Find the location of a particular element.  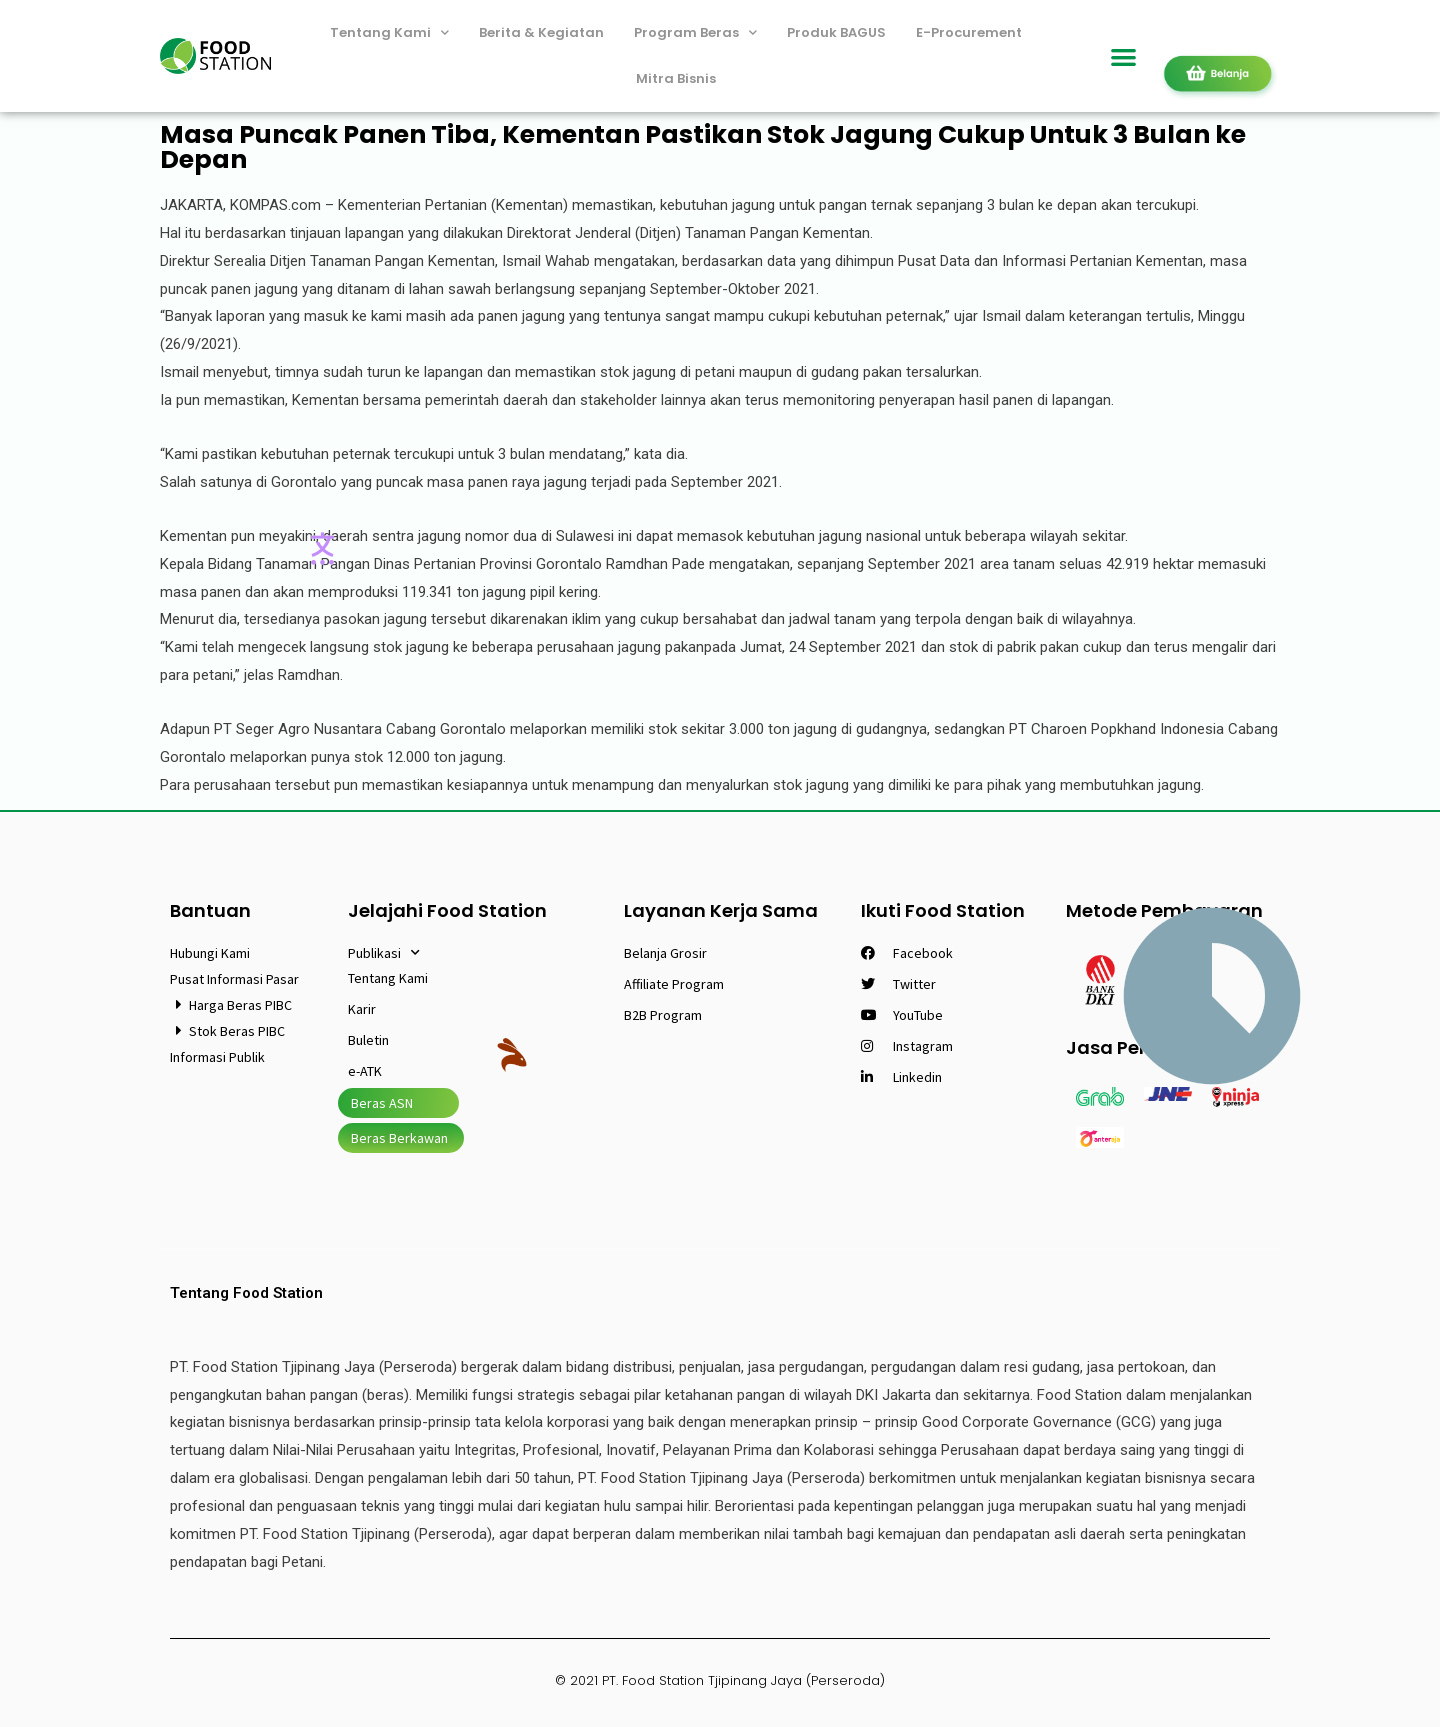

indicates approximately 25% progress complete is located at coordinates (1212, 996).